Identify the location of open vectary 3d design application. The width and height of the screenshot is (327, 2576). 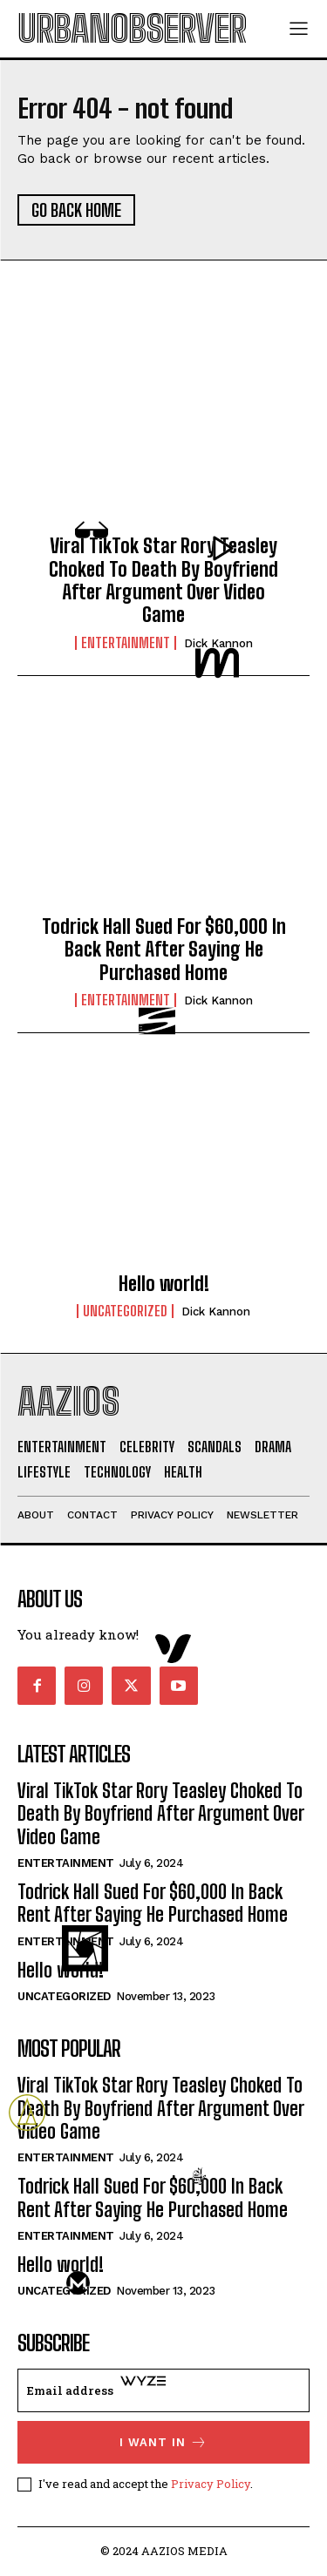
(173, 1648).